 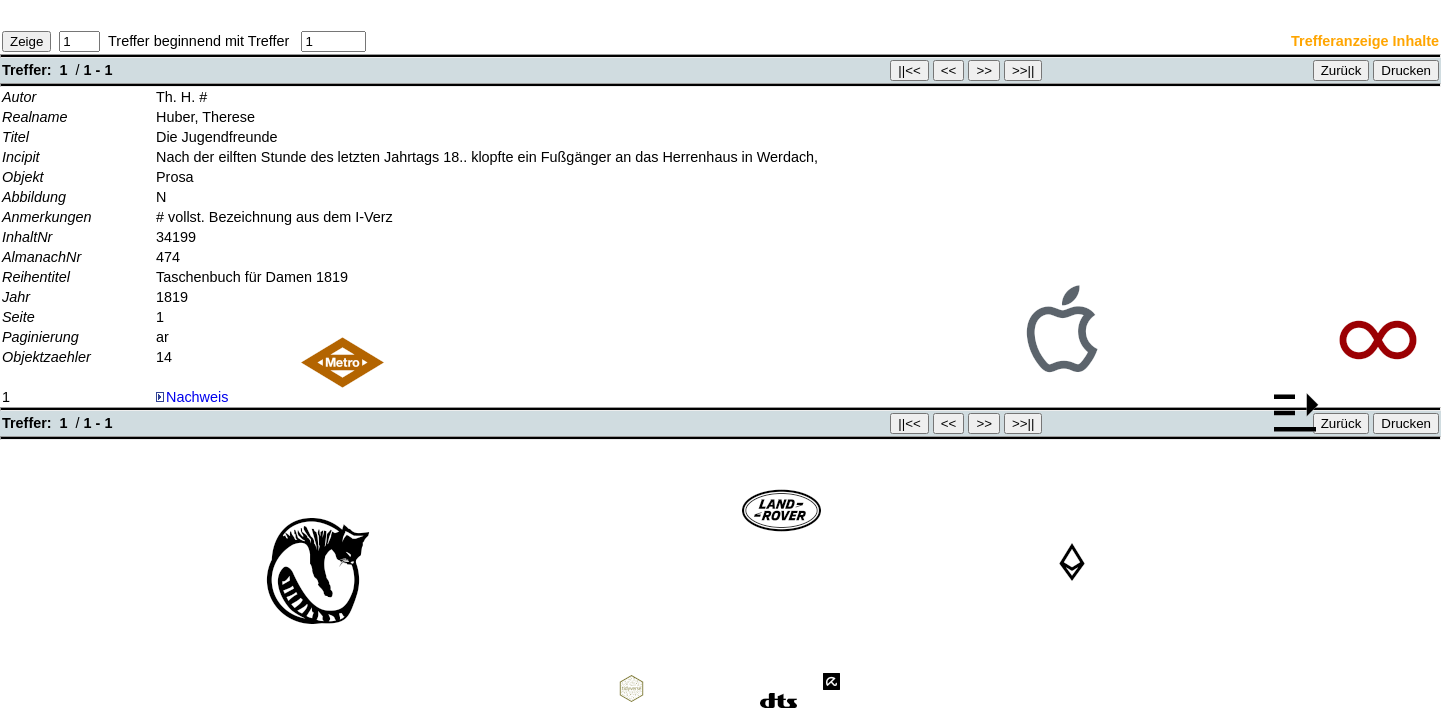 I want to click on open the Metro de Madrid transit app, so click(x=342, y=362).